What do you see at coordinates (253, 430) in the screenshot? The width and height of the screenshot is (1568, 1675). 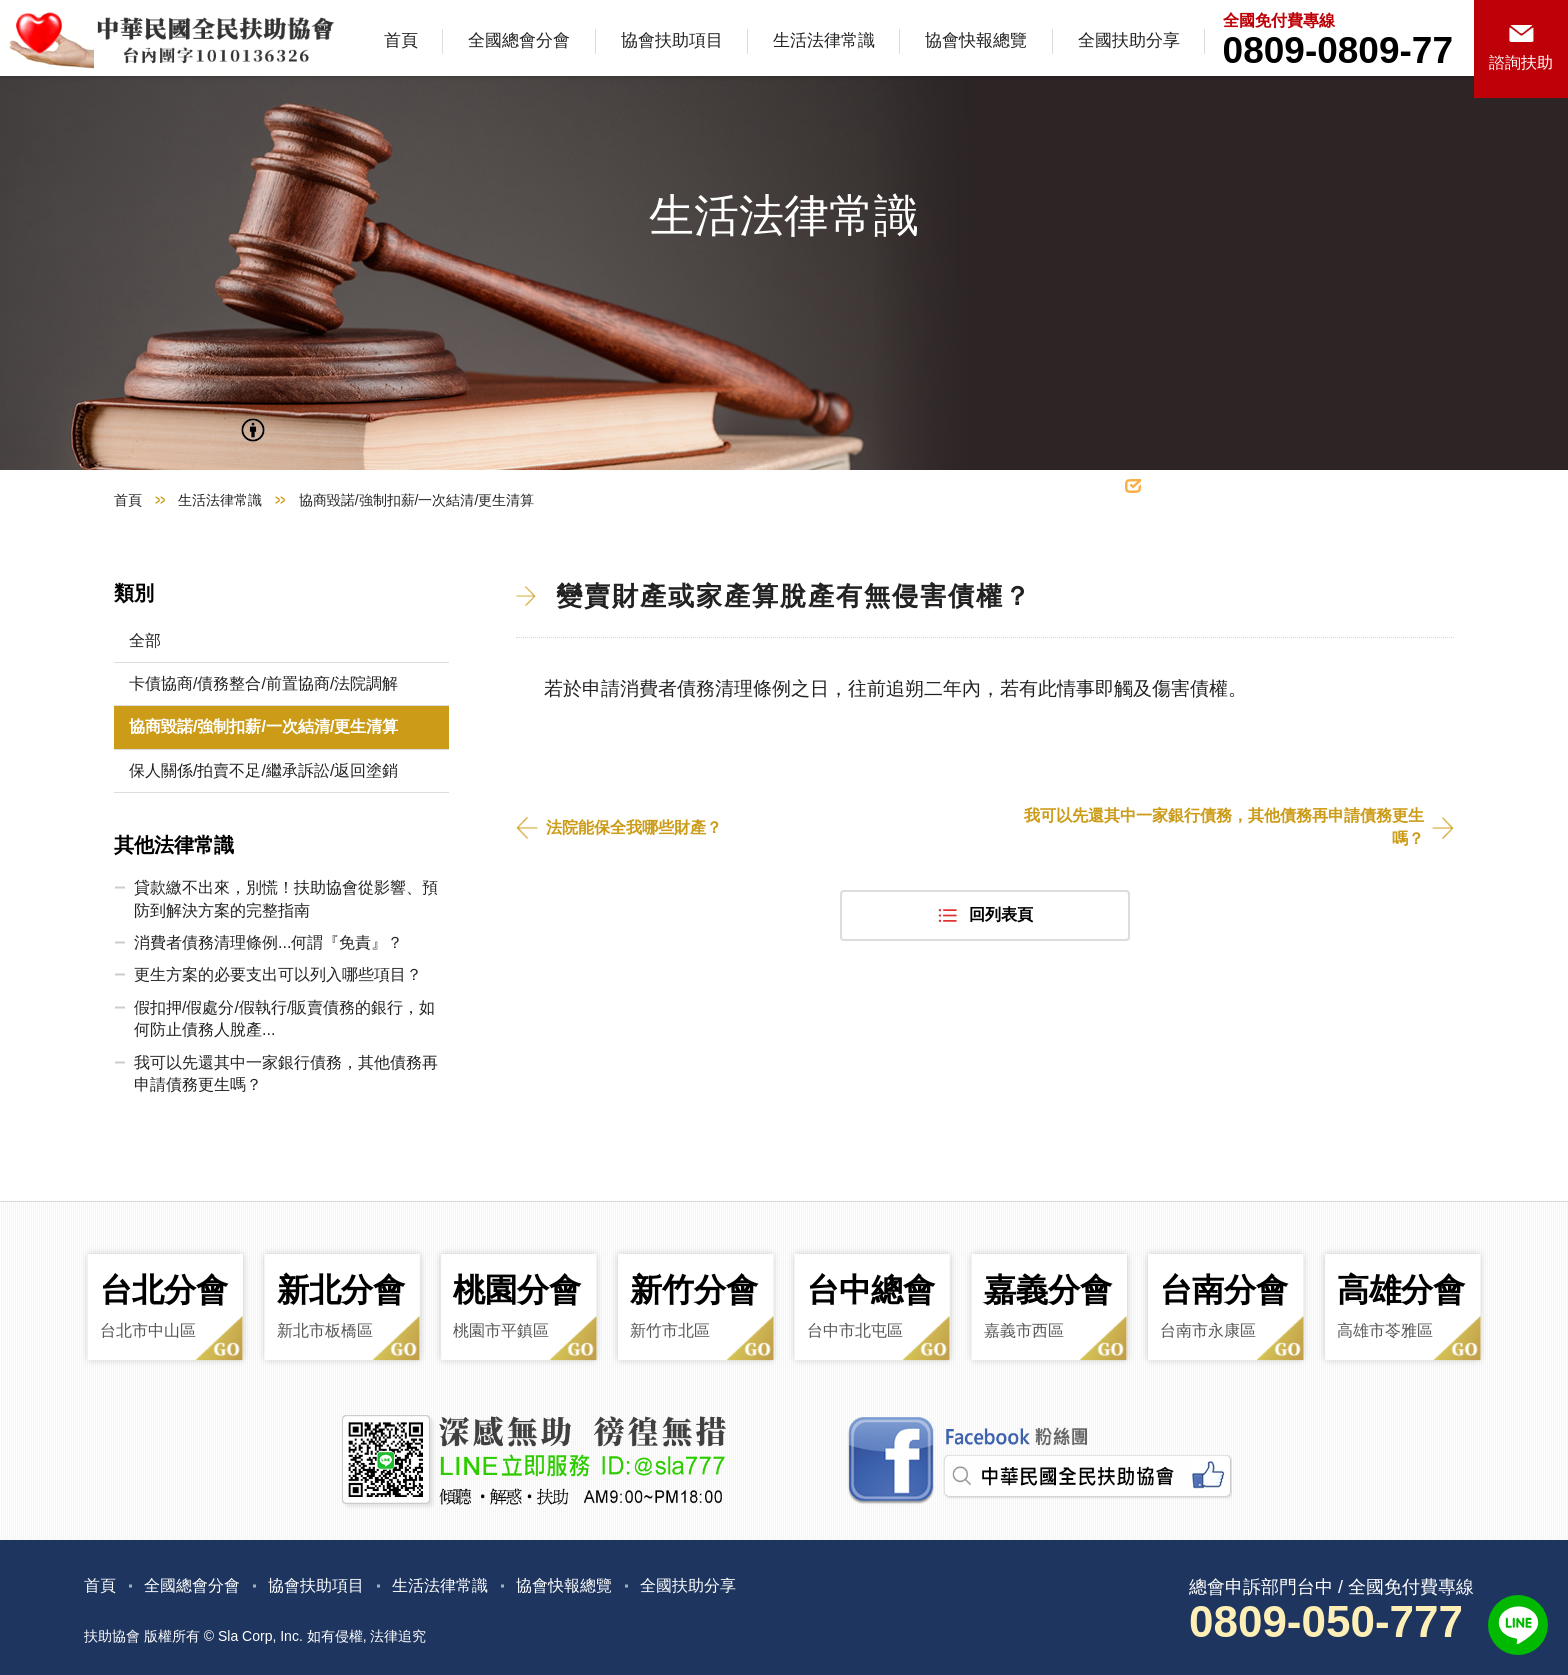 I see `creative commons attribution license indicator` at bounding box center [253, 430].